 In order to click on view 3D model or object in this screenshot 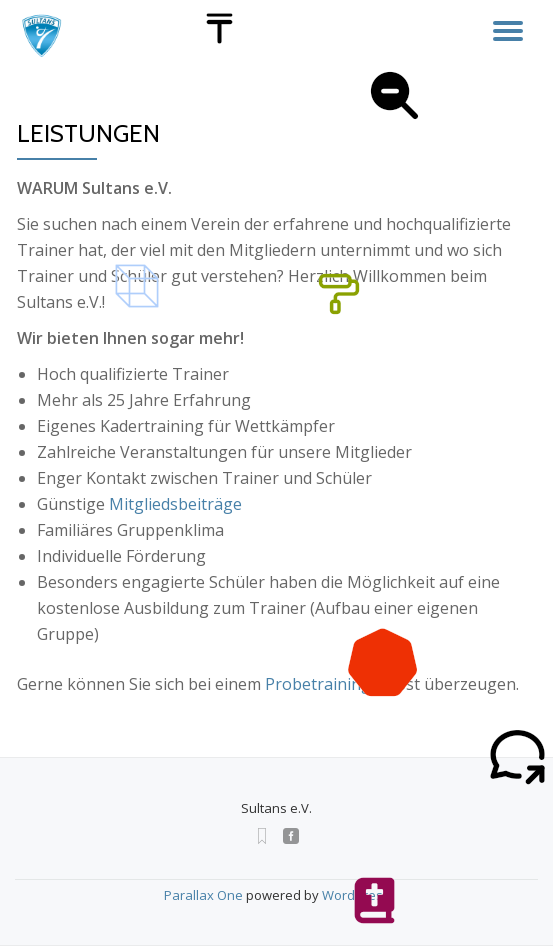, I will do `click(137, 286)`.